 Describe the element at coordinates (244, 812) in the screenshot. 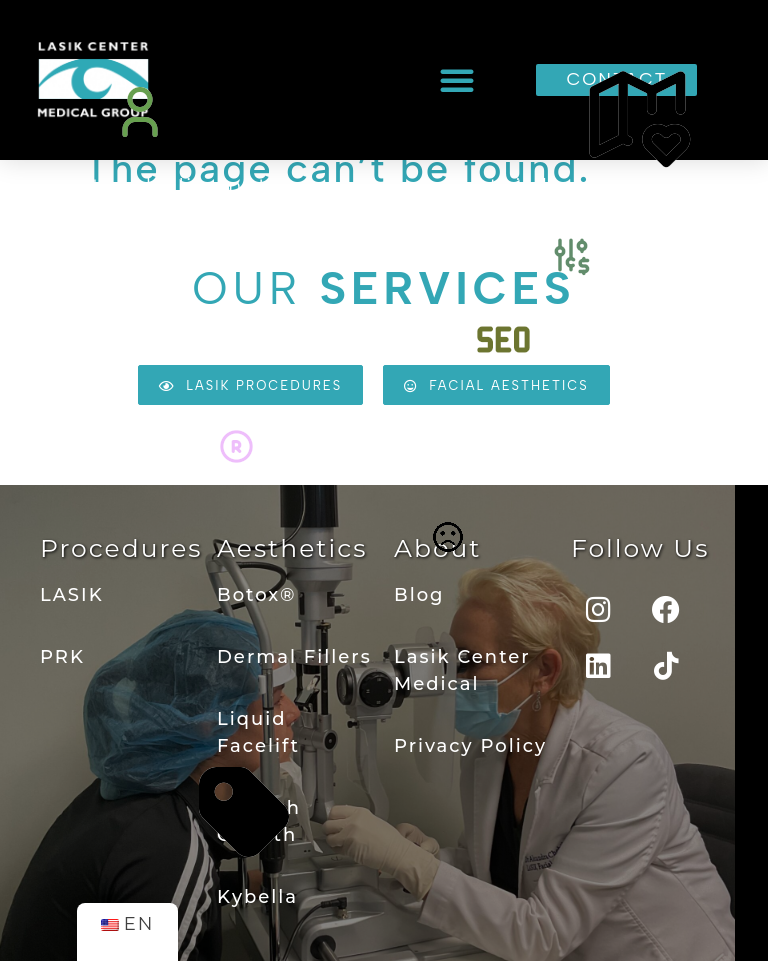

I see `add or manage tags` at that location.